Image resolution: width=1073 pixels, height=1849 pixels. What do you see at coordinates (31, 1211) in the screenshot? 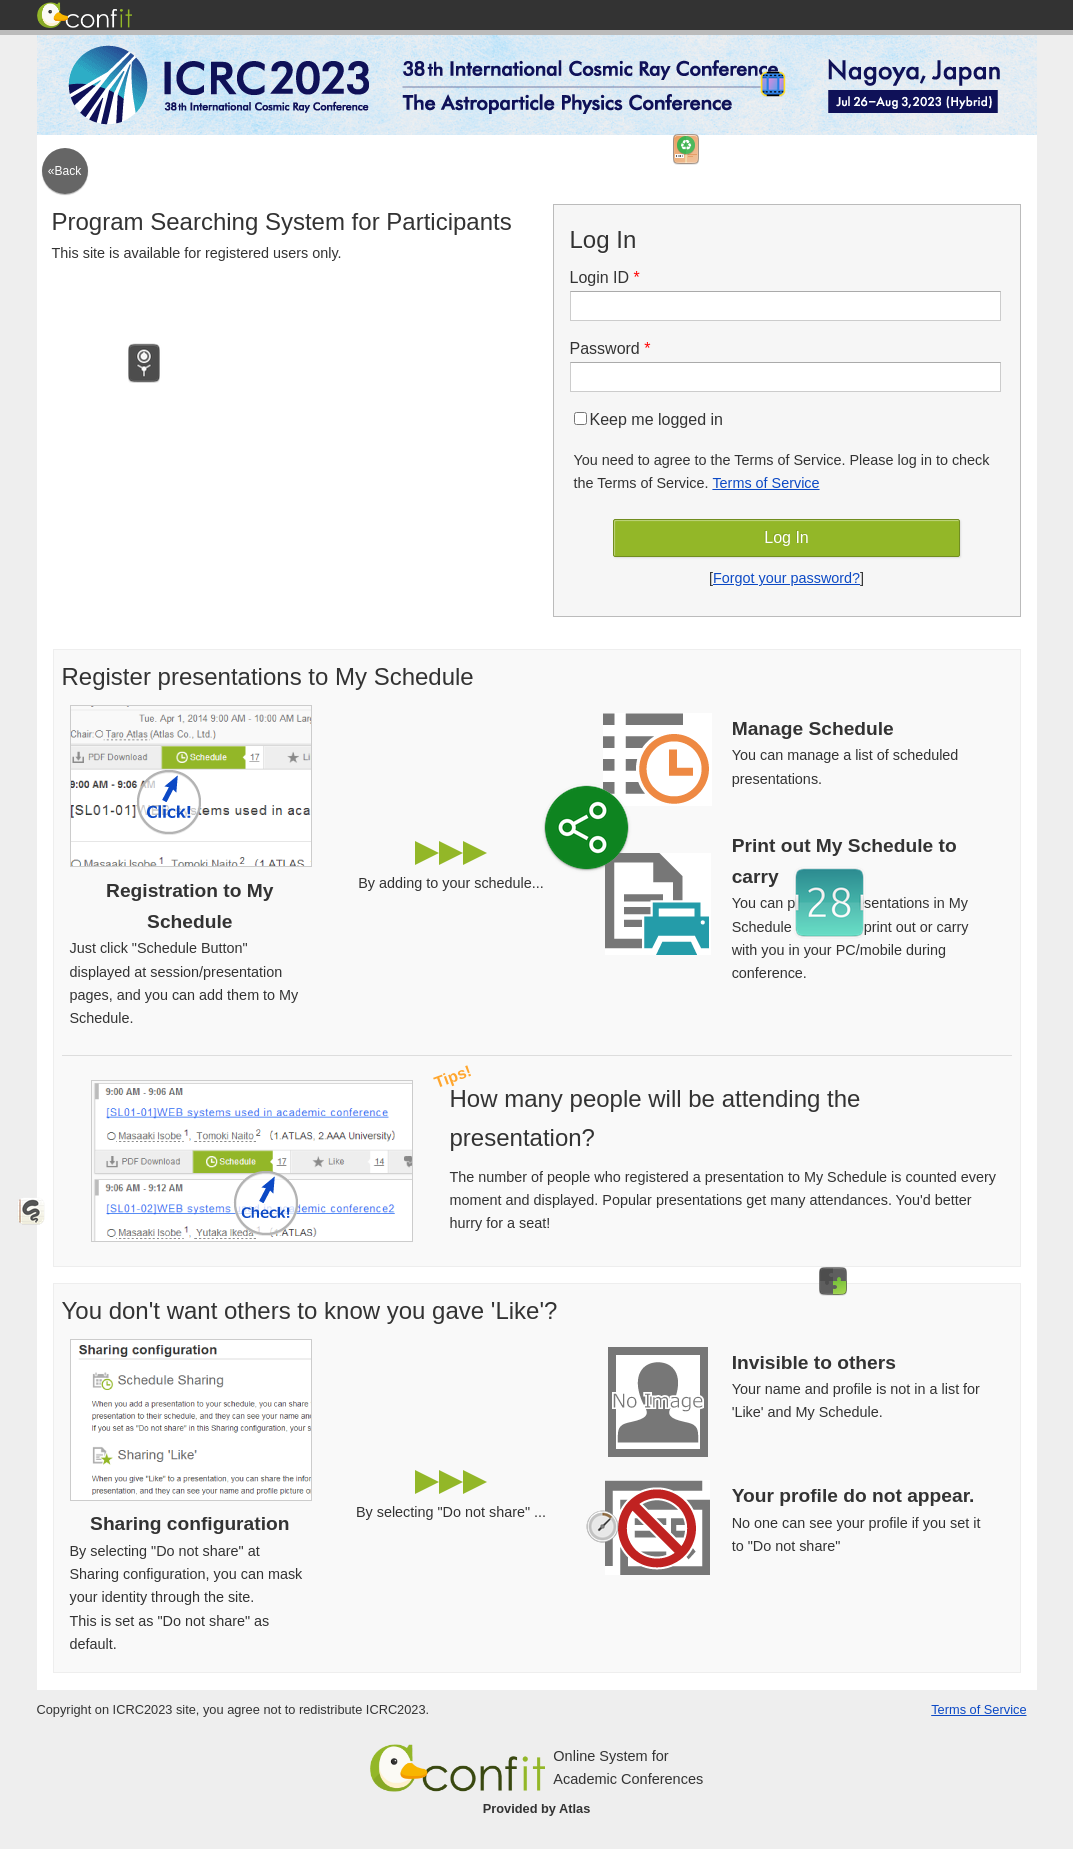
I see `open rnote handwriting and note-taking app` at bounding box center [31, 1211].